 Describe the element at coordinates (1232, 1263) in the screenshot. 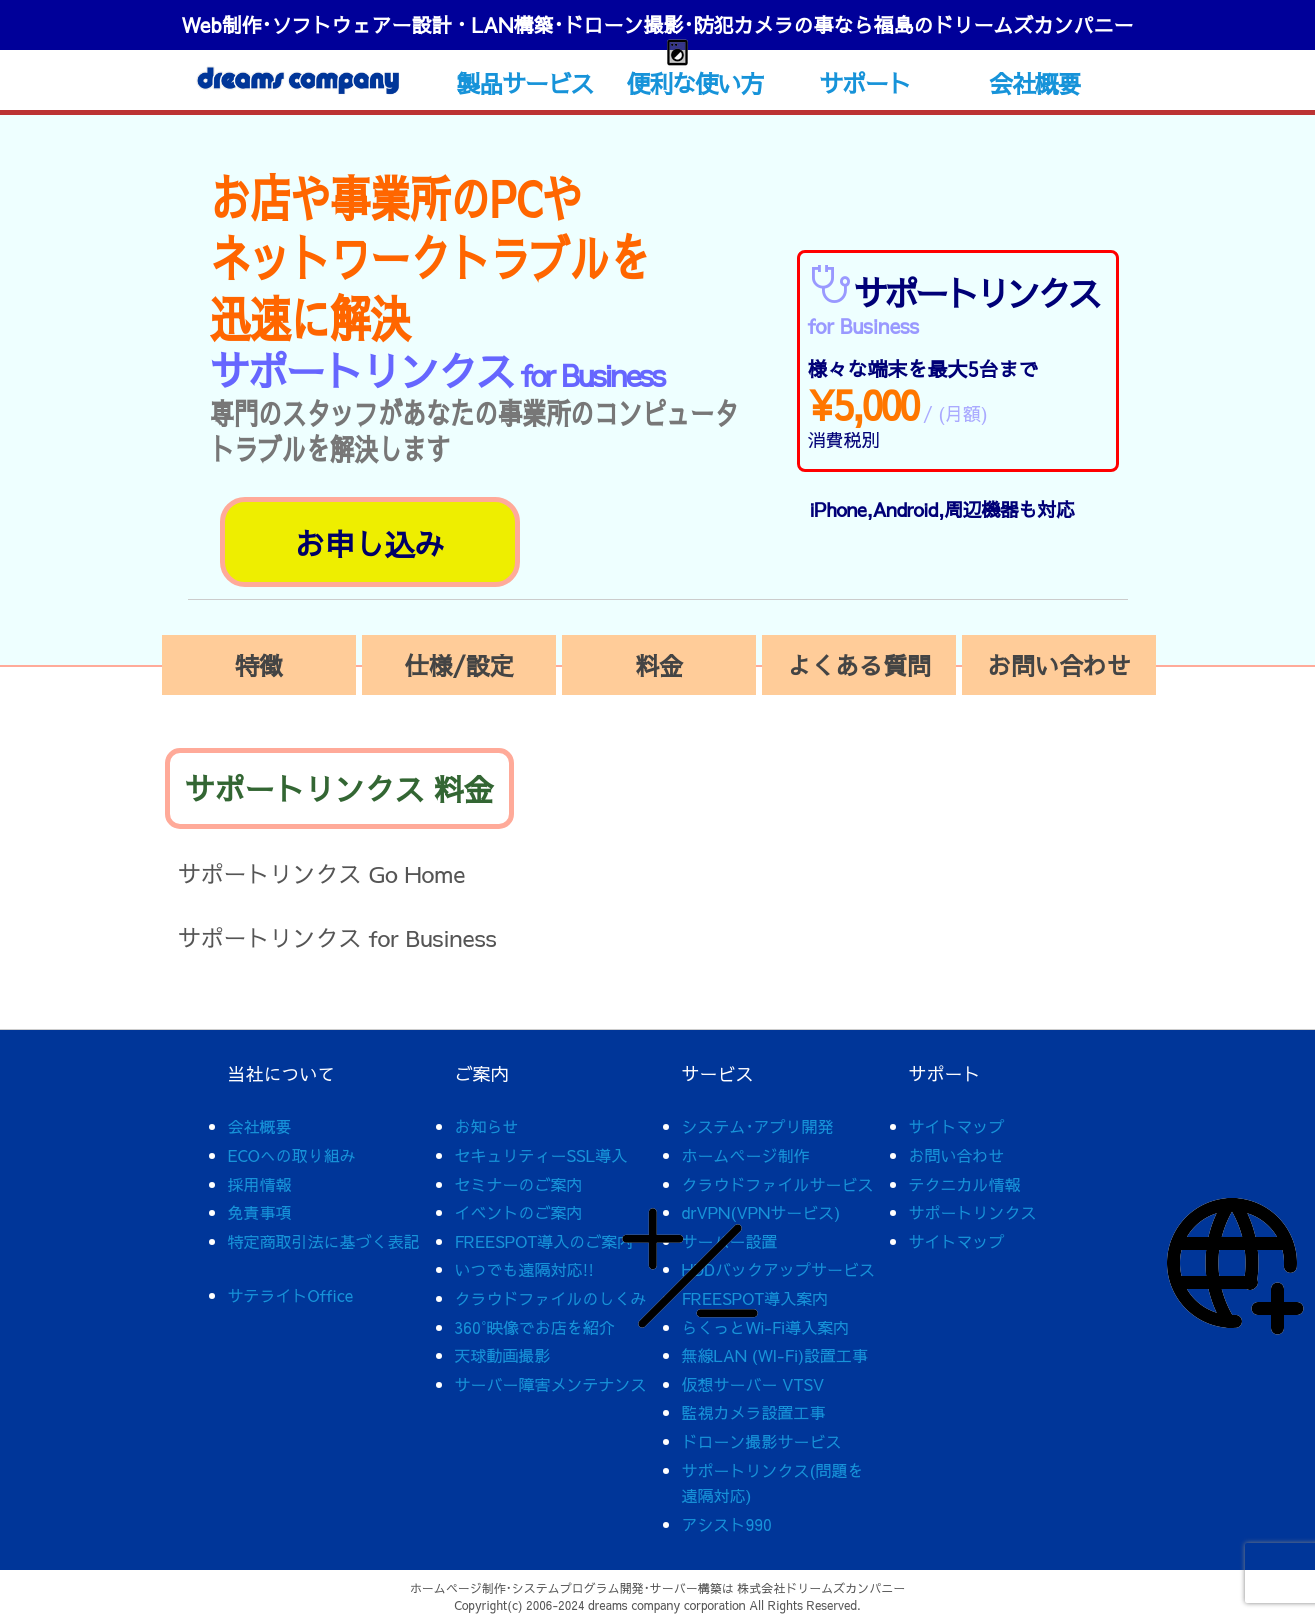

I see `add a new language or region` at that location.